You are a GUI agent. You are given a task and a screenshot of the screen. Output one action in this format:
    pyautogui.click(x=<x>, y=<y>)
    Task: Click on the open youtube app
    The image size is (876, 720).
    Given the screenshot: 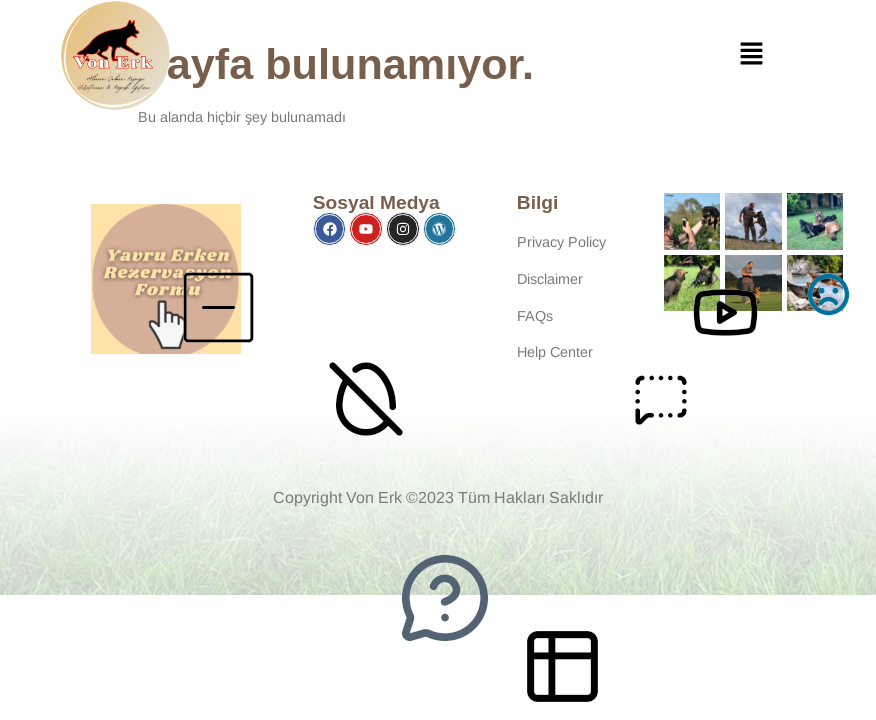 What is the action you would take?
    pyautogui.click(x=725, y=312)
    